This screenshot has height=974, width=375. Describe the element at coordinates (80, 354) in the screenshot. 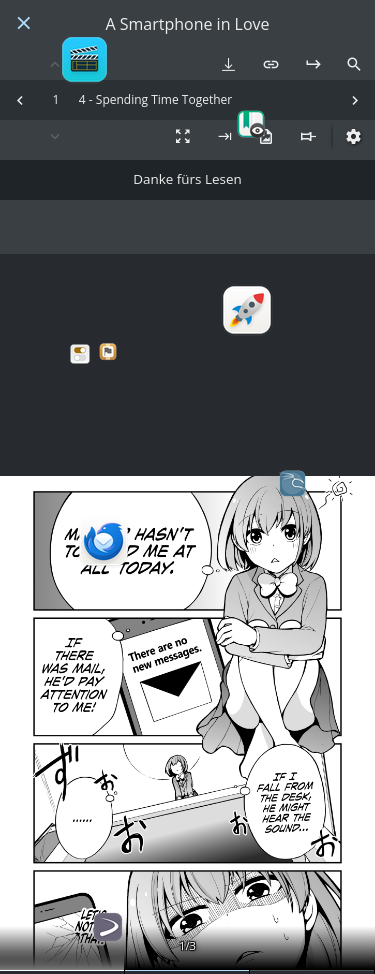

I see `open system settings or preferences` at that location.